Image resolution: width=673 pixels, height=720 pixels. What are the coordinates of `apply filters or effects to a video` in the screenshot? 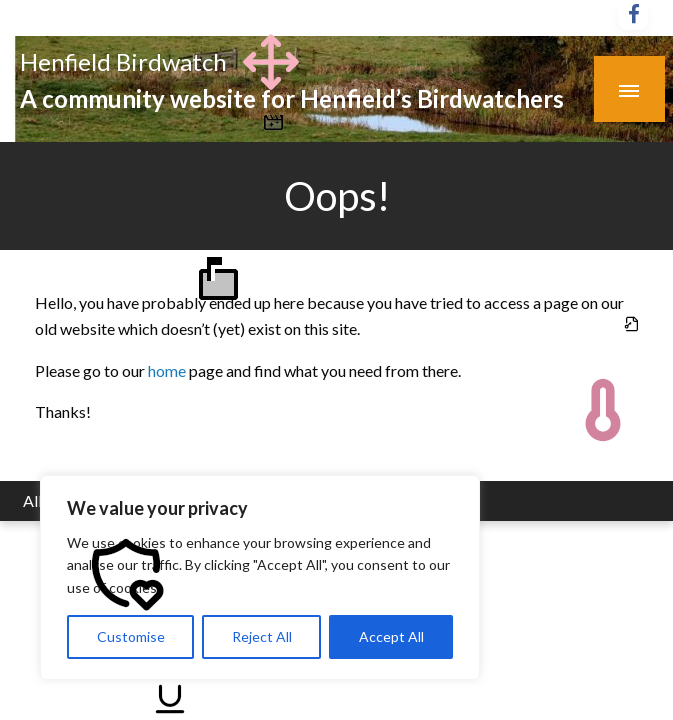 It's located at (273, 122).